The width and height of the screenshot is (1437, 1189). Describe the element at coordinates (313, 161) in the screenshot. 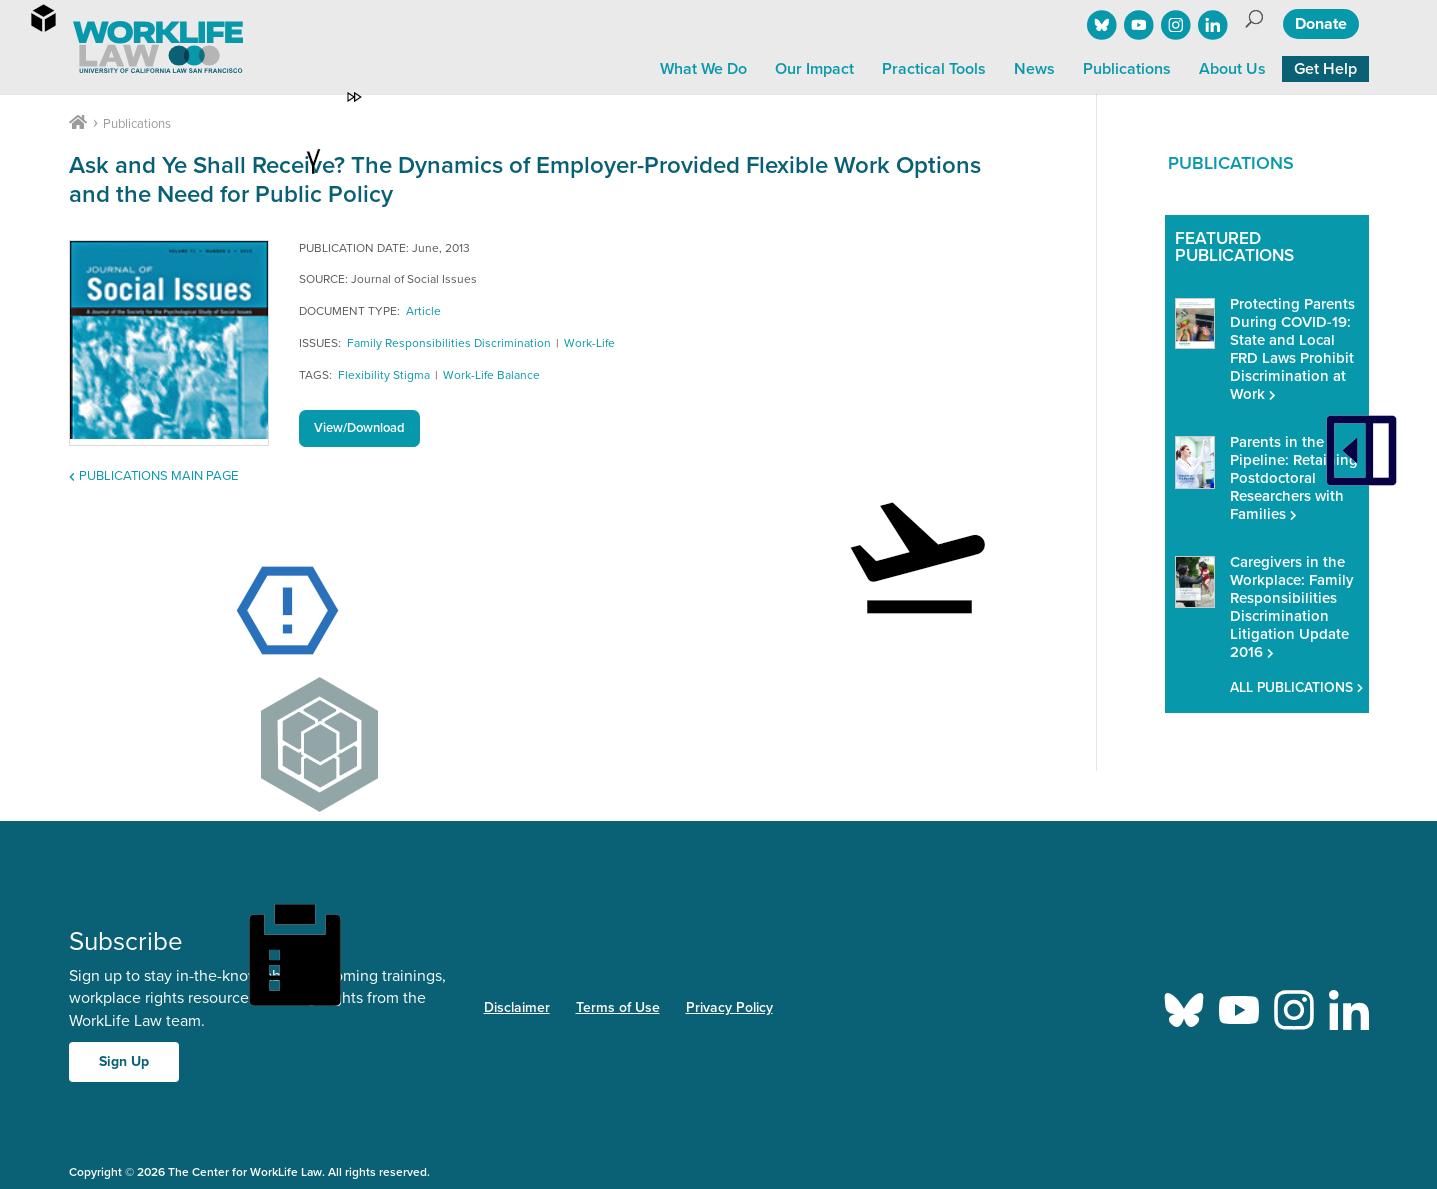

I see `yandex international logo` at that location.